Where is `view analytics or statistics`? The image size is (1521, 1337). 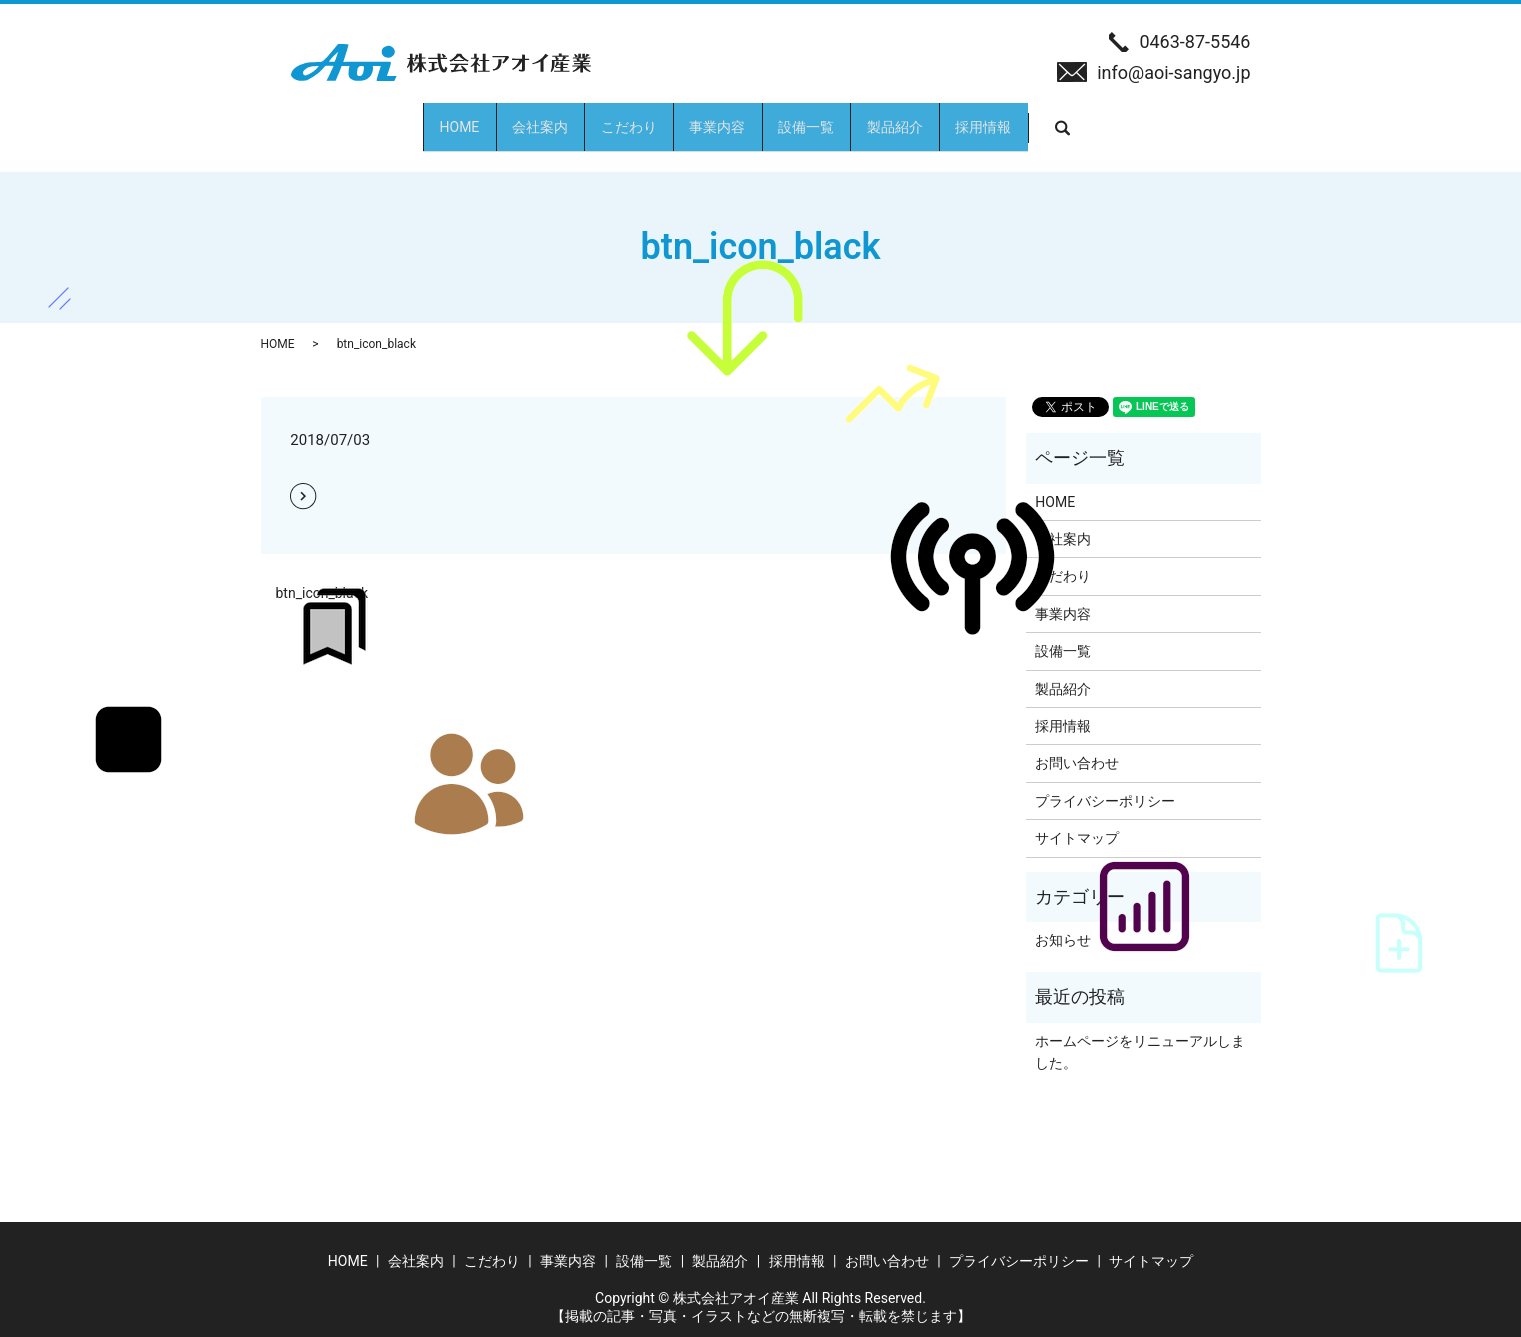
view analytics or statistics is located at coordinates (1144, 906).